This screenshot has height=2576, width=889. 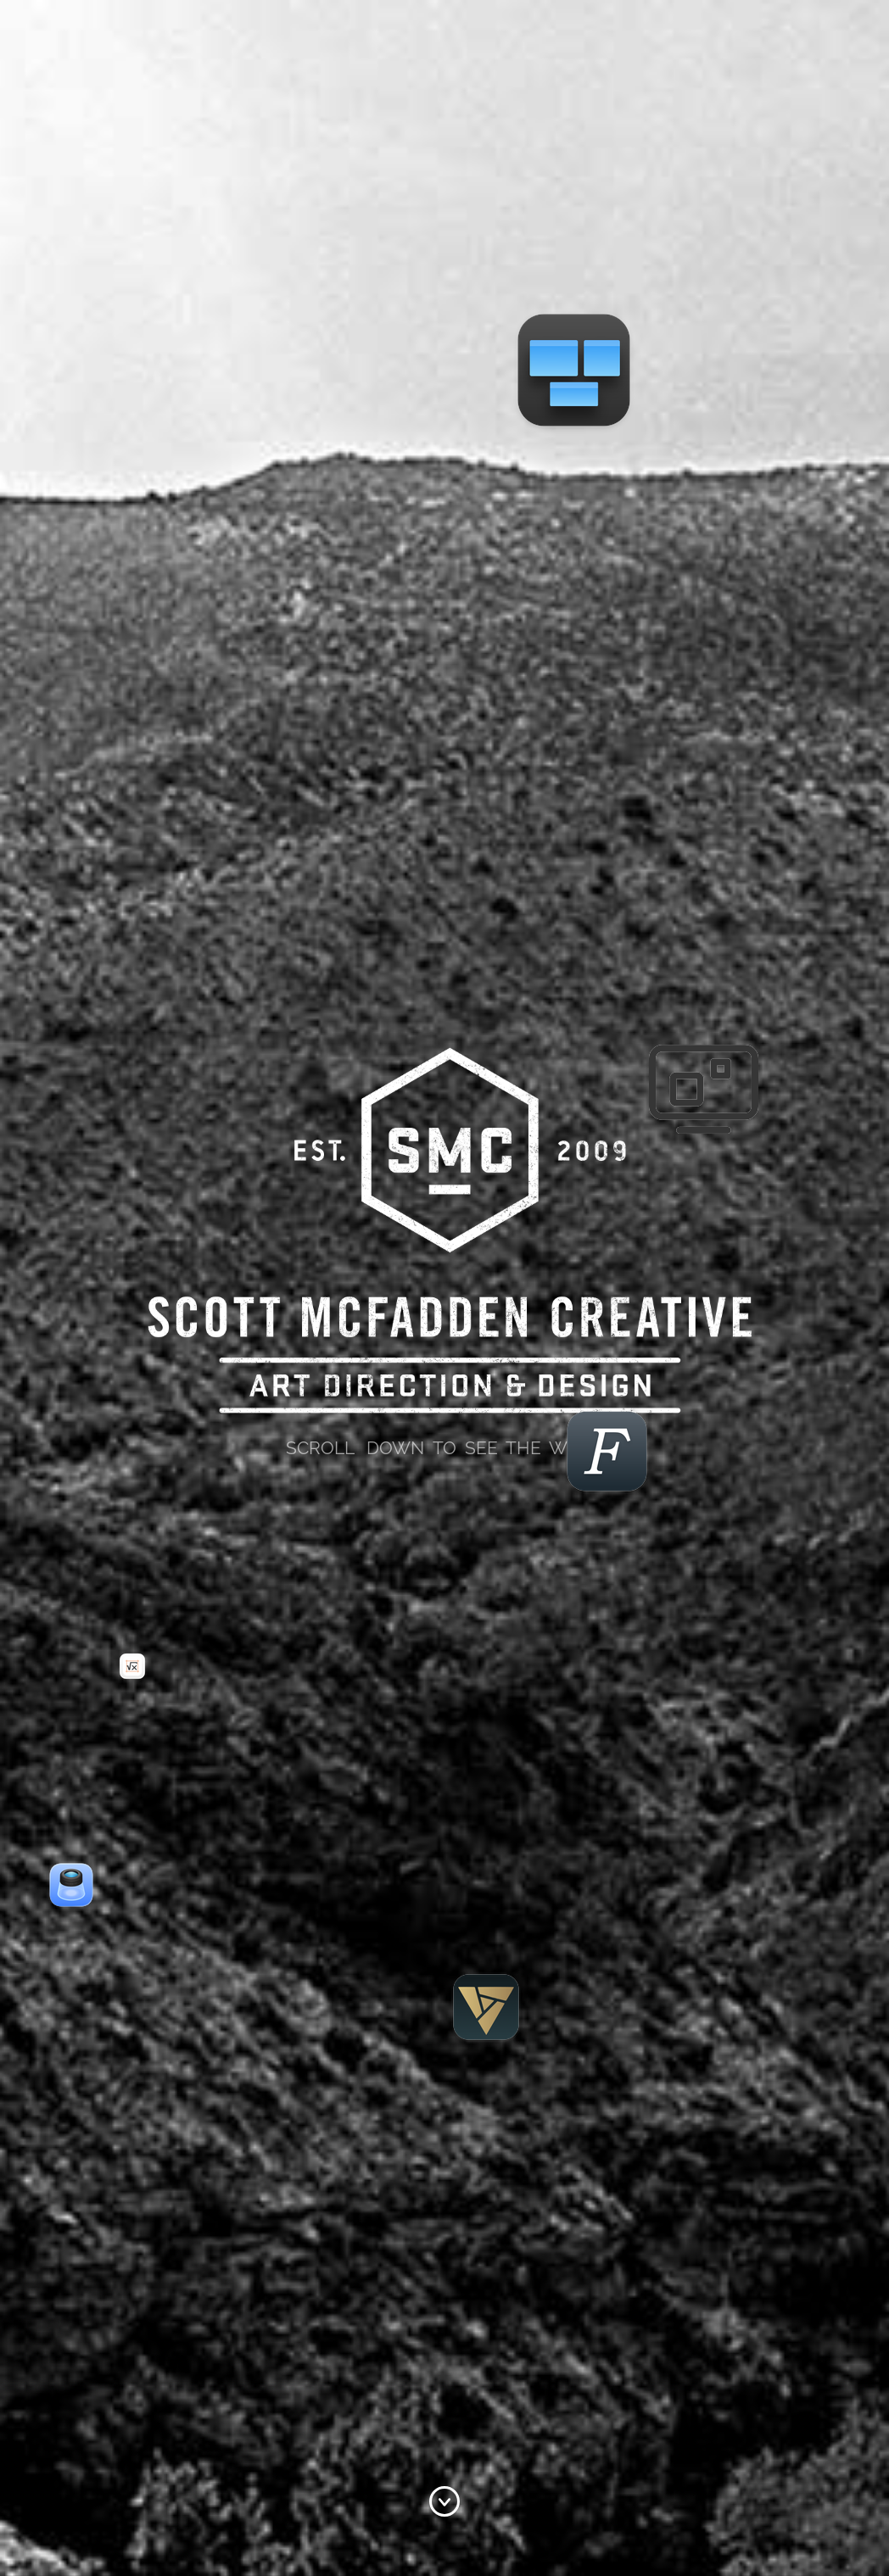 I want to click on open multitasking view, so click(x=573, y=370).